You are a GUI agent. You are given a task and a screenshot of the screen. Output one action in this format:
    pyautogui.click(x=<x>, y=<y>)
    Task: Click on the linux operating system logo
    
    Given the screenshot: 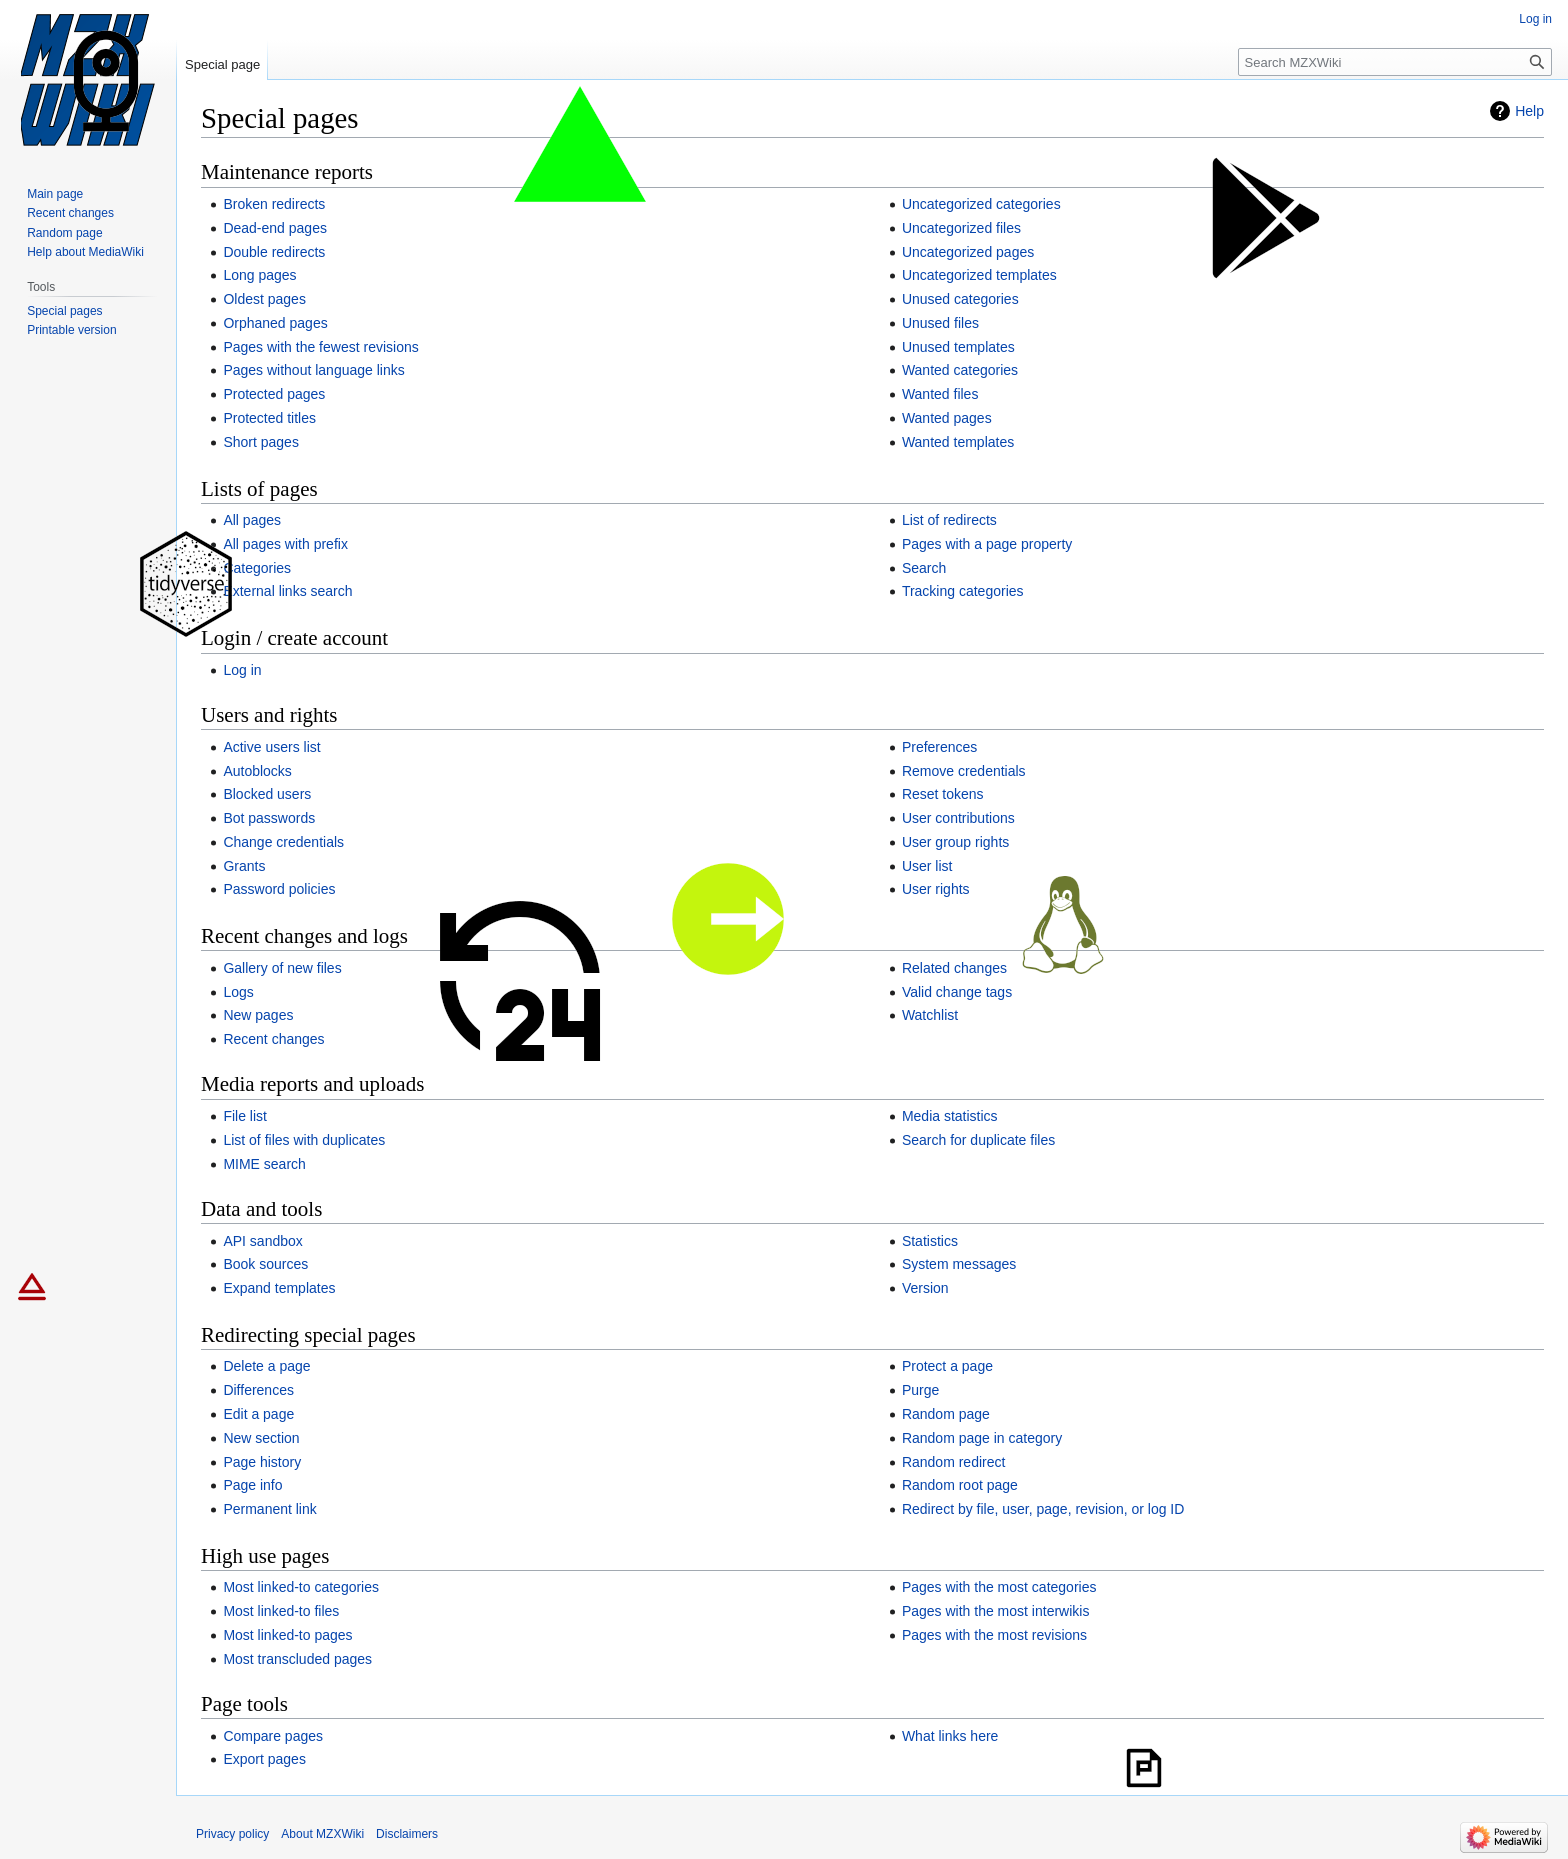 What is the action you would take?
    pyautogui.click(x=1063, y=925)
    